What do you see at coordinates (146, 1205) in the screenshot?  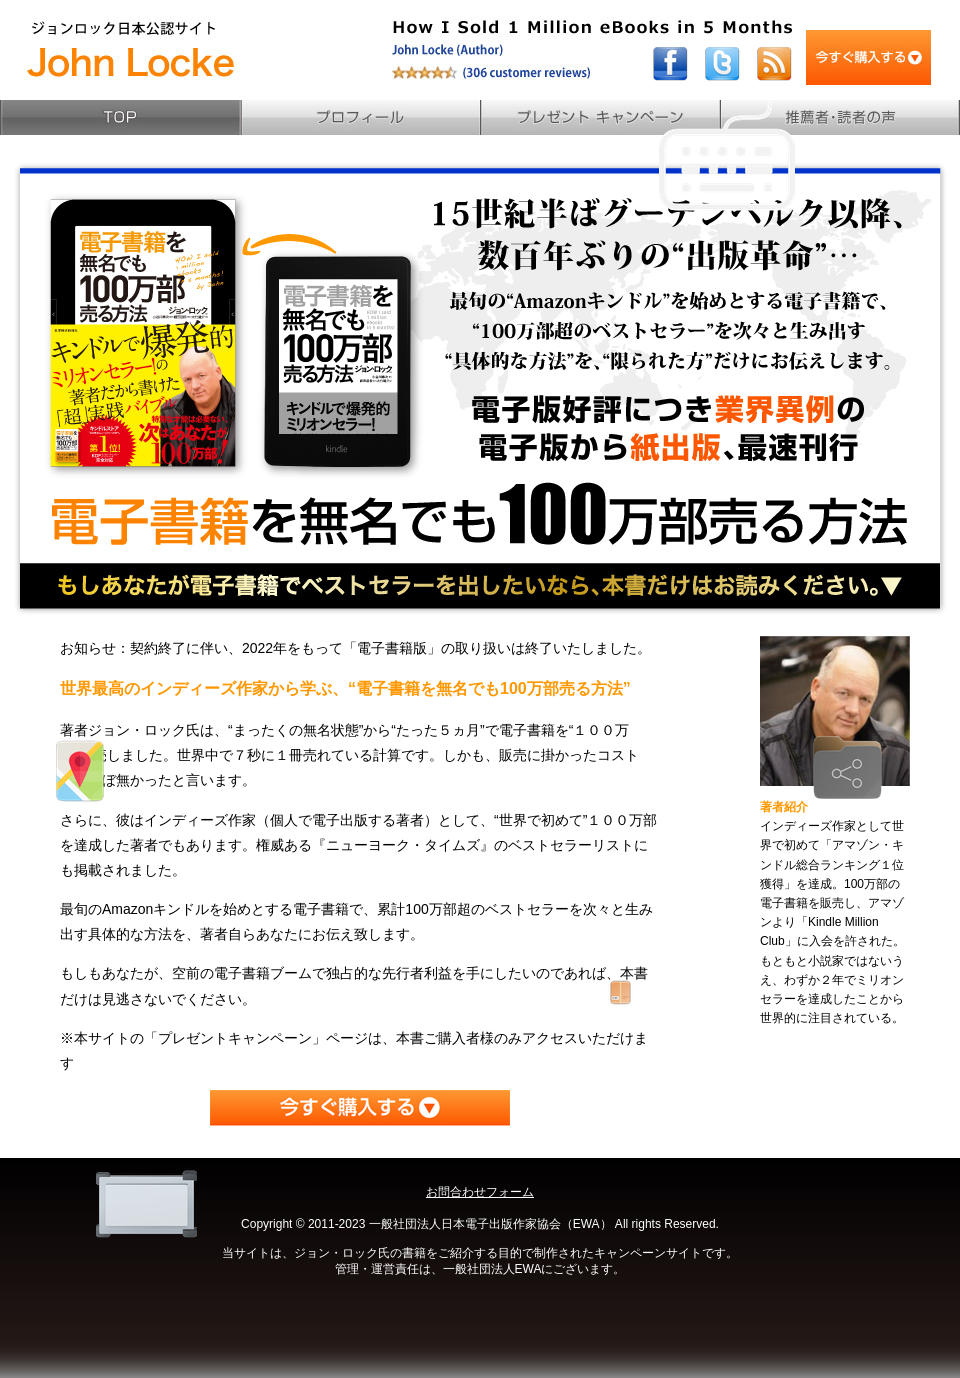 I see `access device settings` at bounding box center [146, 1205].